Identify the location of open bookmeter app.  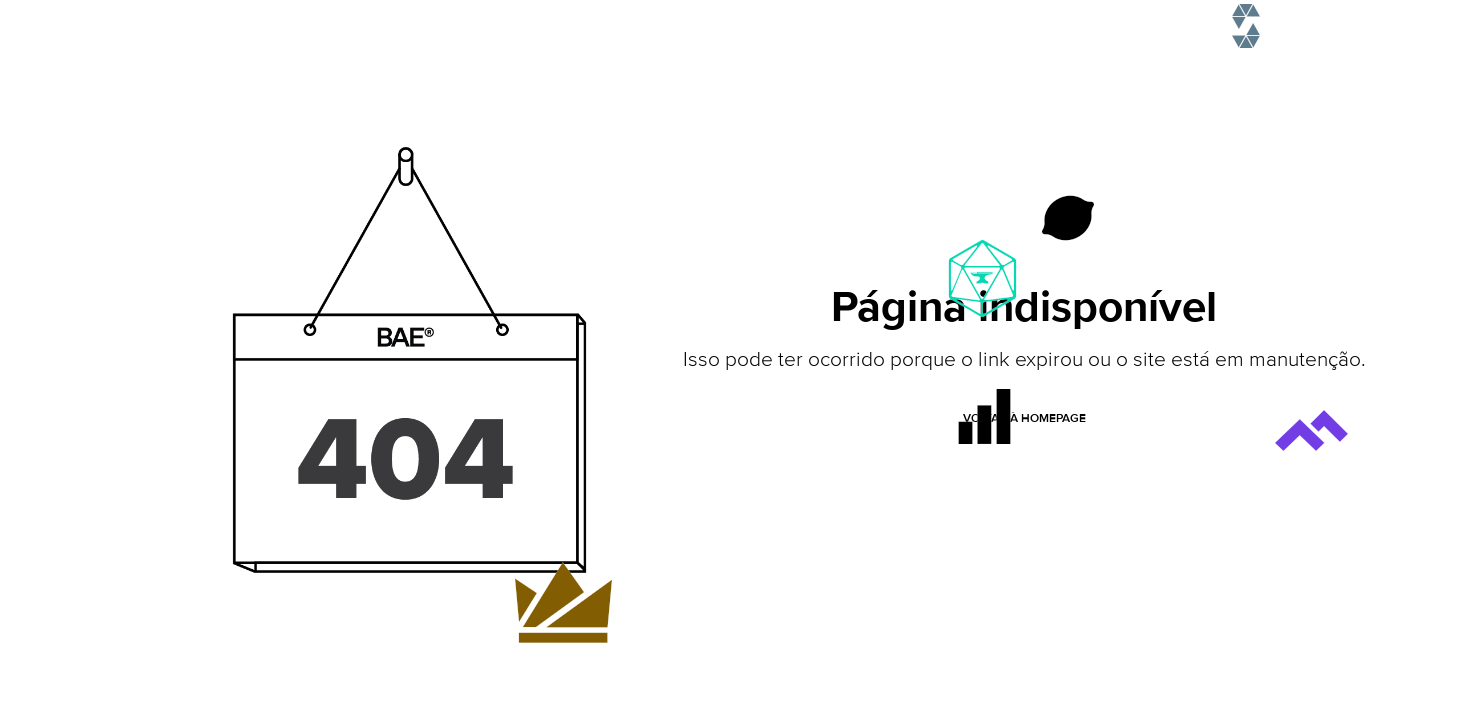
(984, 416).